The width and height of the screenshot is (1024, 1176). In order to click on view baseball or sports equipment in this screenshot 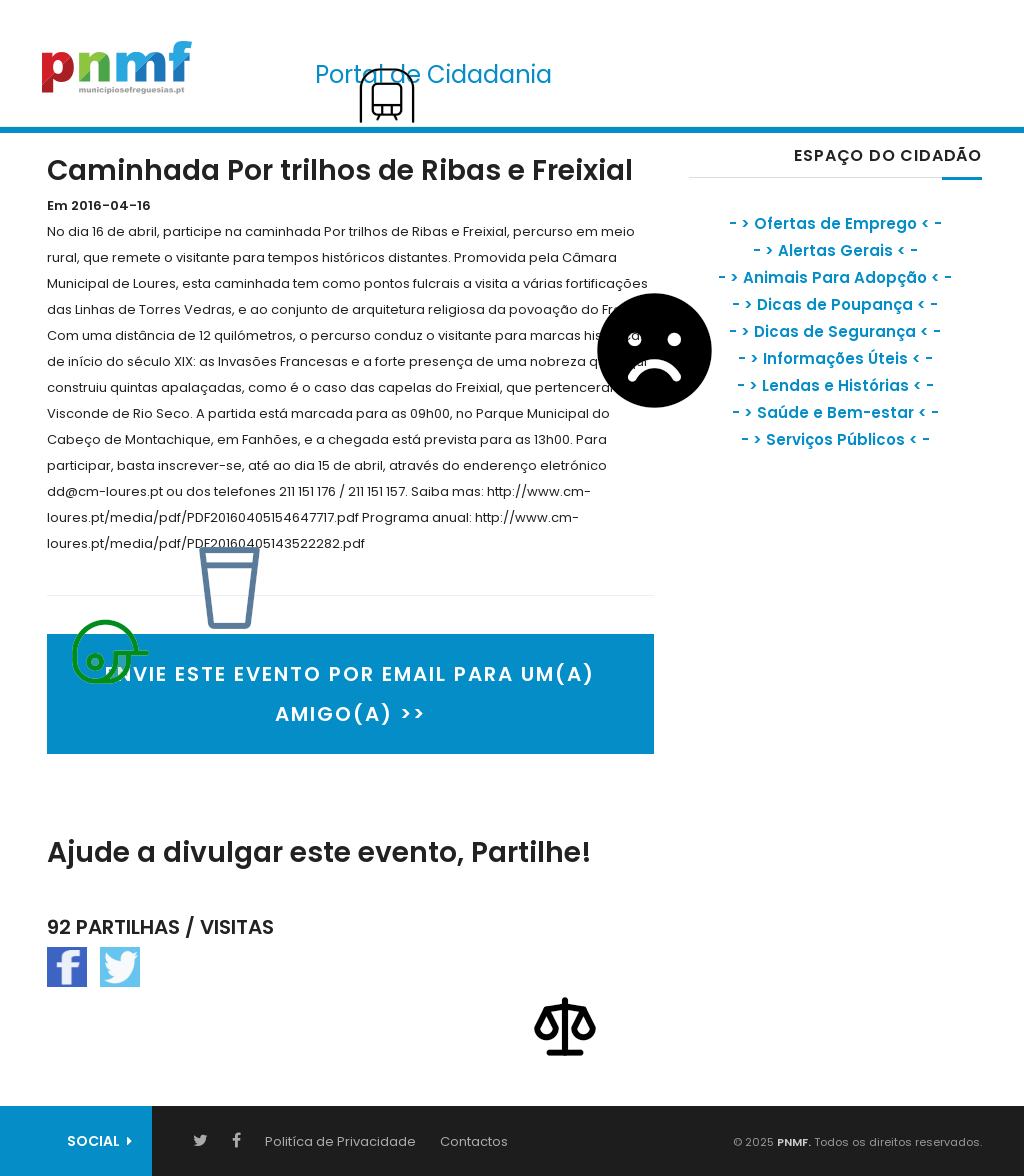, I will do `click(108, 653)`.